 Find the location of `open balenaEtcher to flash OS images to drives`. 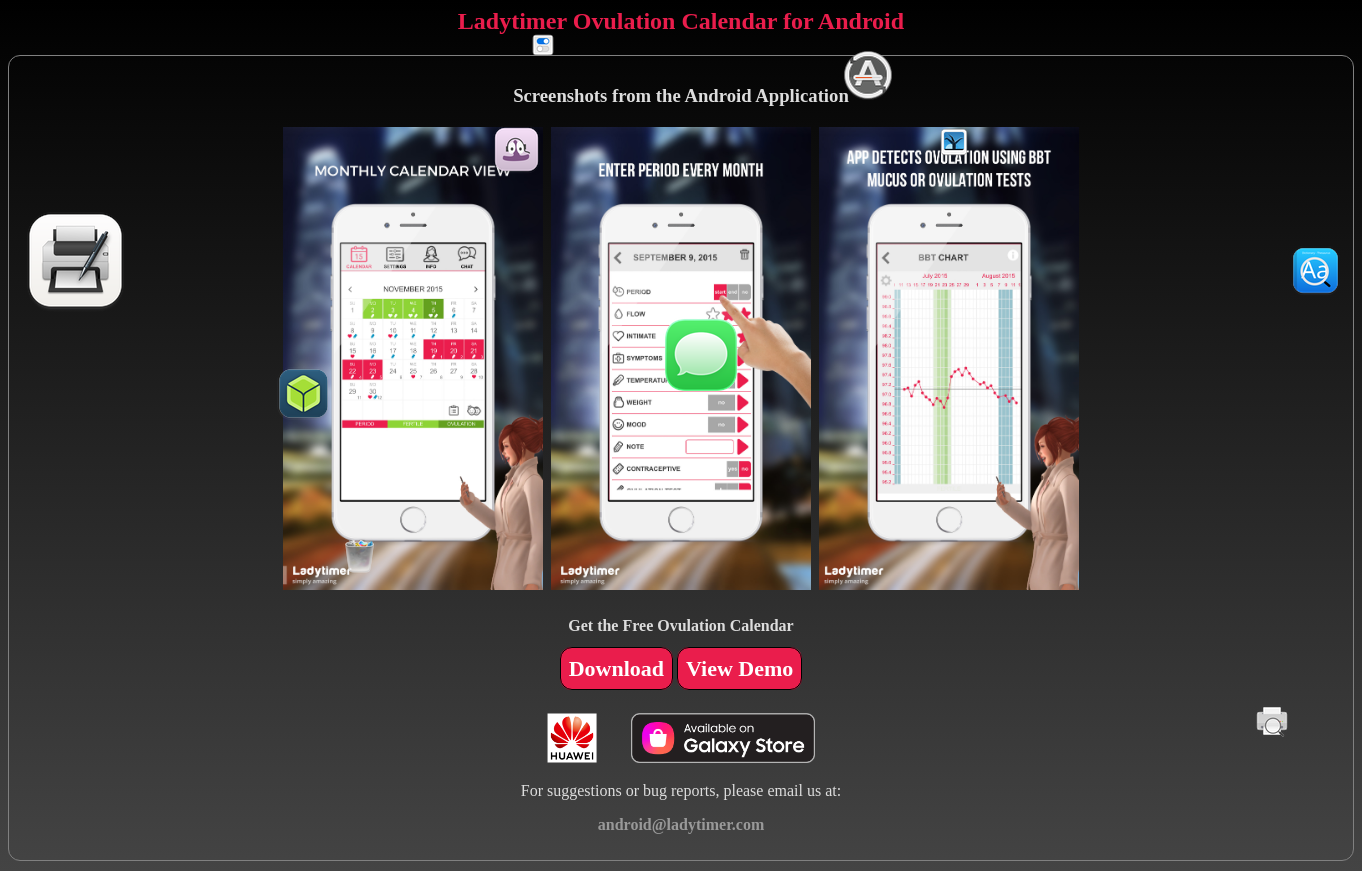

open balenaEtcher to flash OS images to drives is located at coordinates (303, 393).